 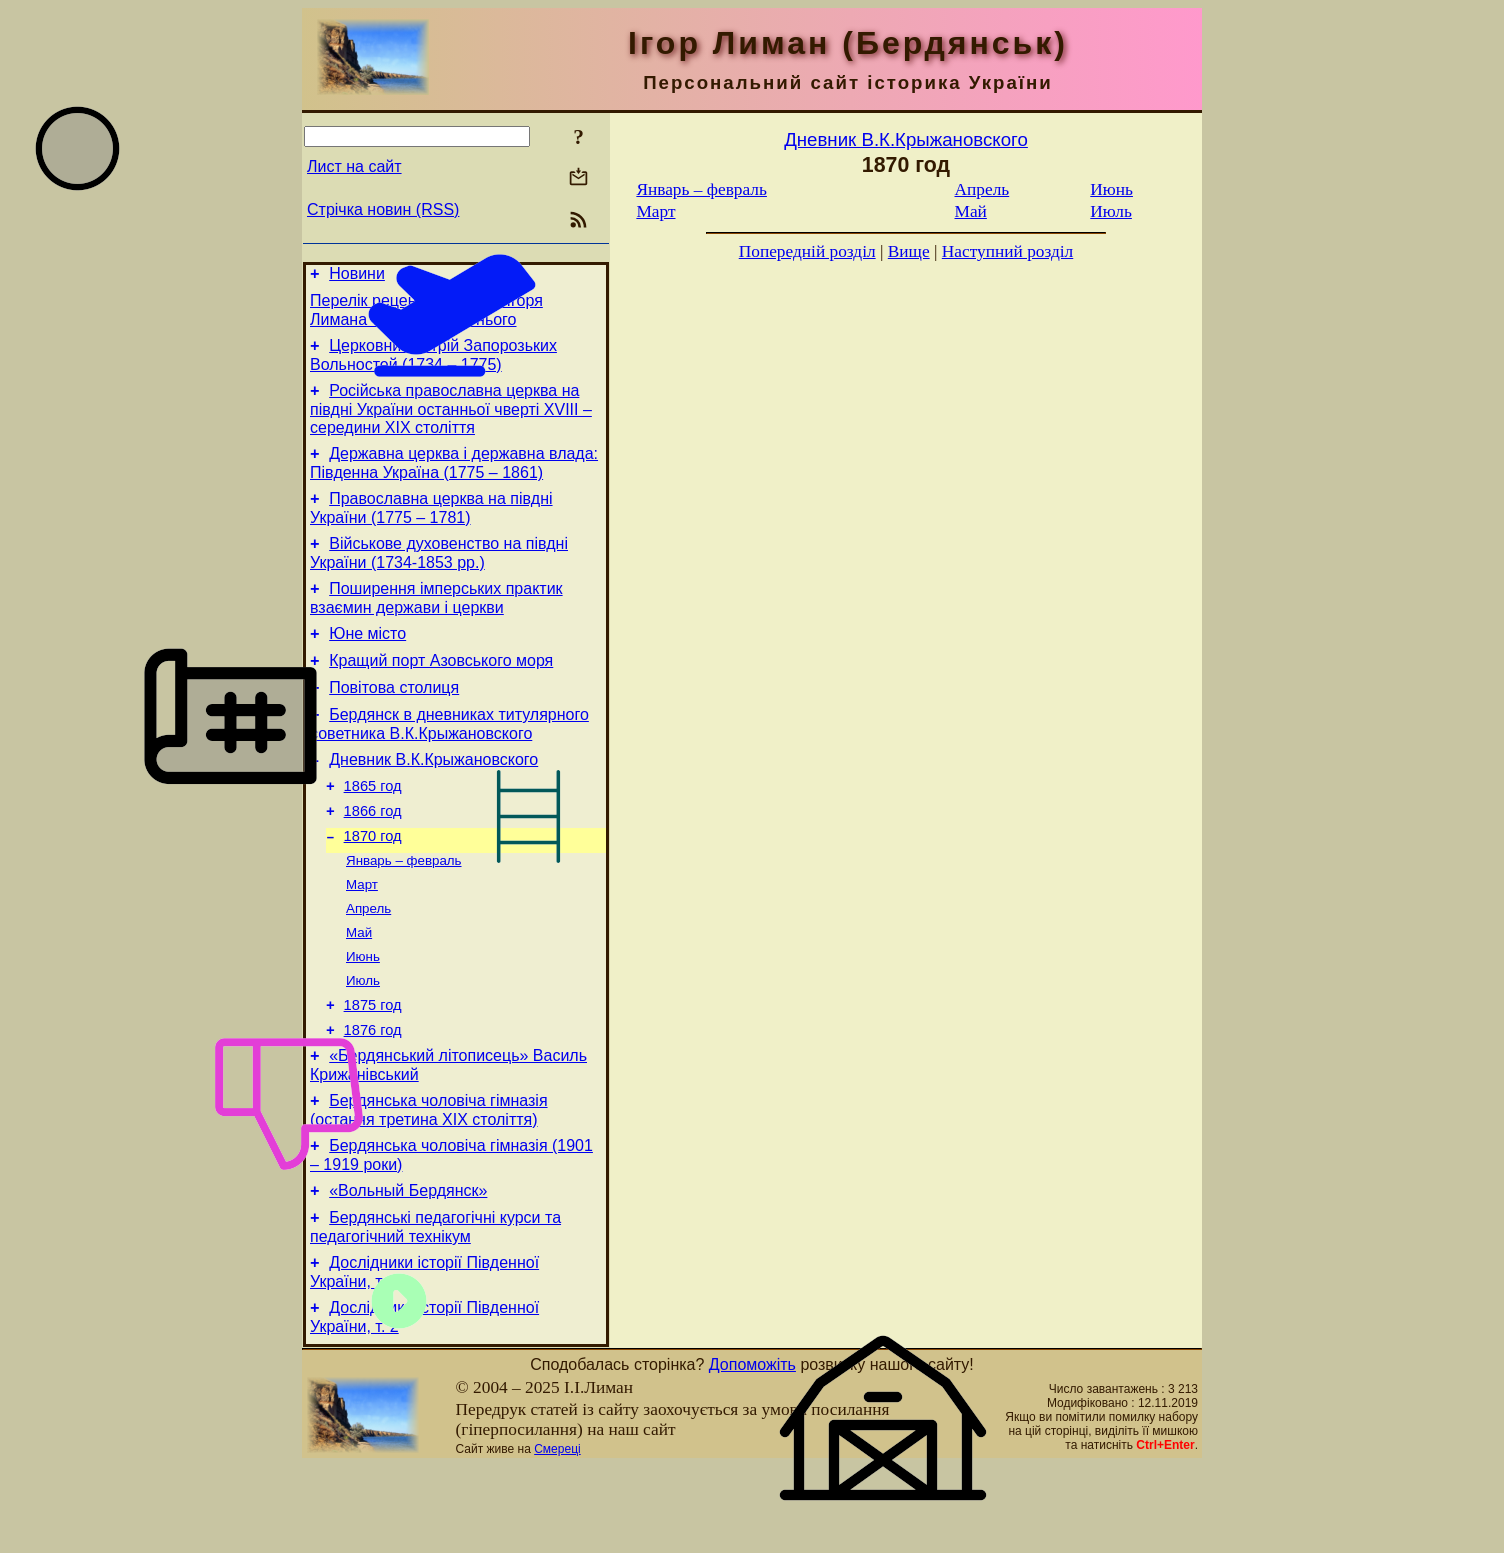 I want to click on access step-by-step instructions or tutorial, so click(x=528, y=816).